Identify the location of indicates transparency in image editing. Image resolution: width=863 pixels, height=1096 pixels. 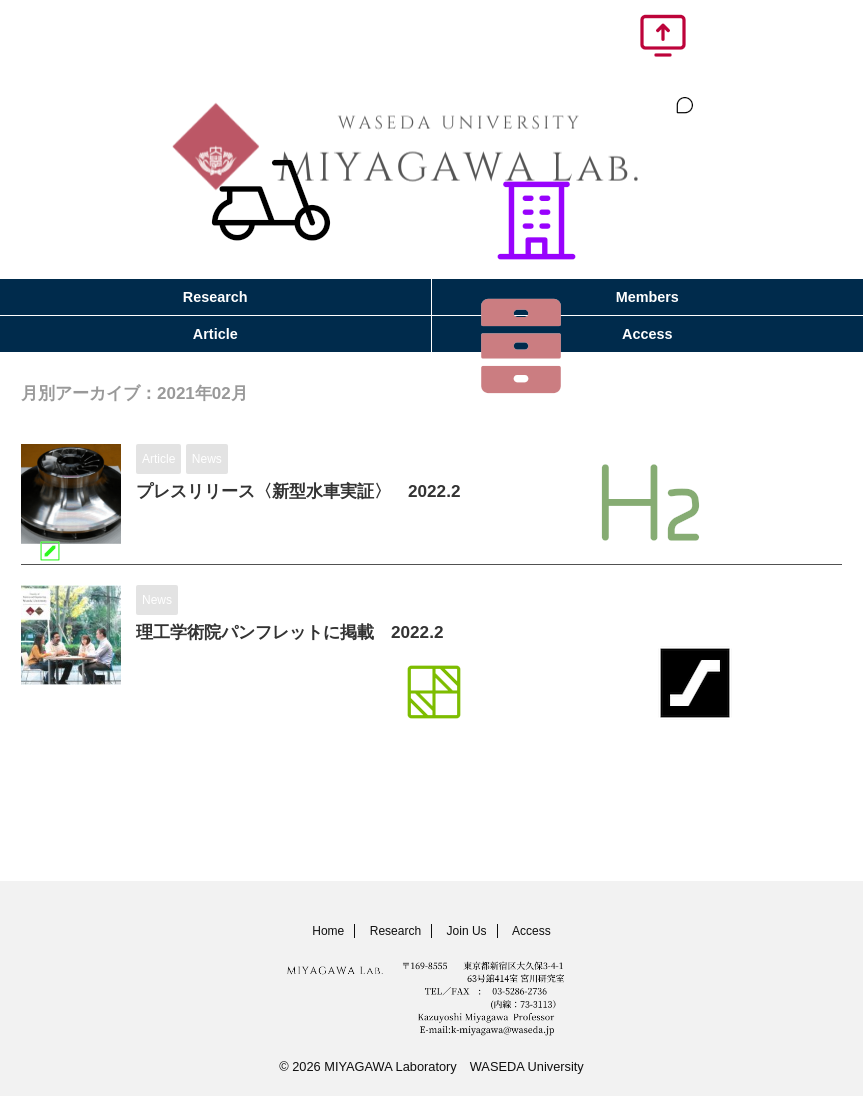
(434, 692).